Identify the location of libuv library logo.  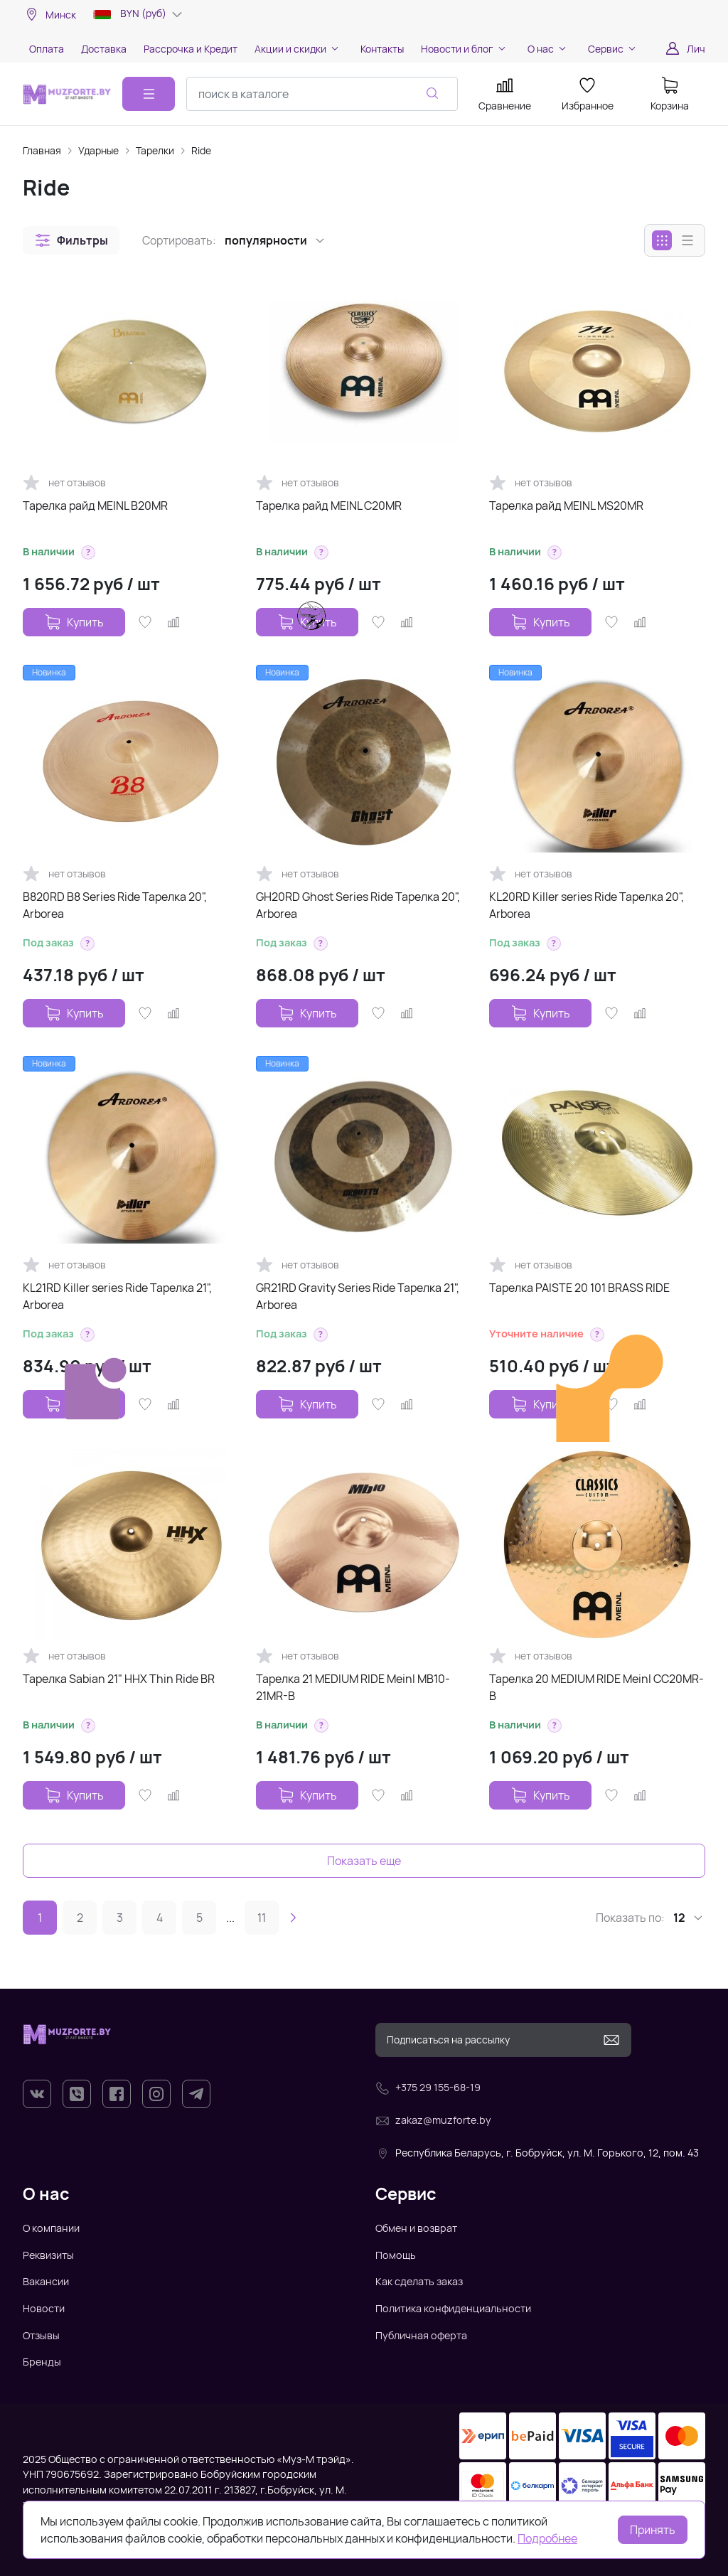
(311, 616).